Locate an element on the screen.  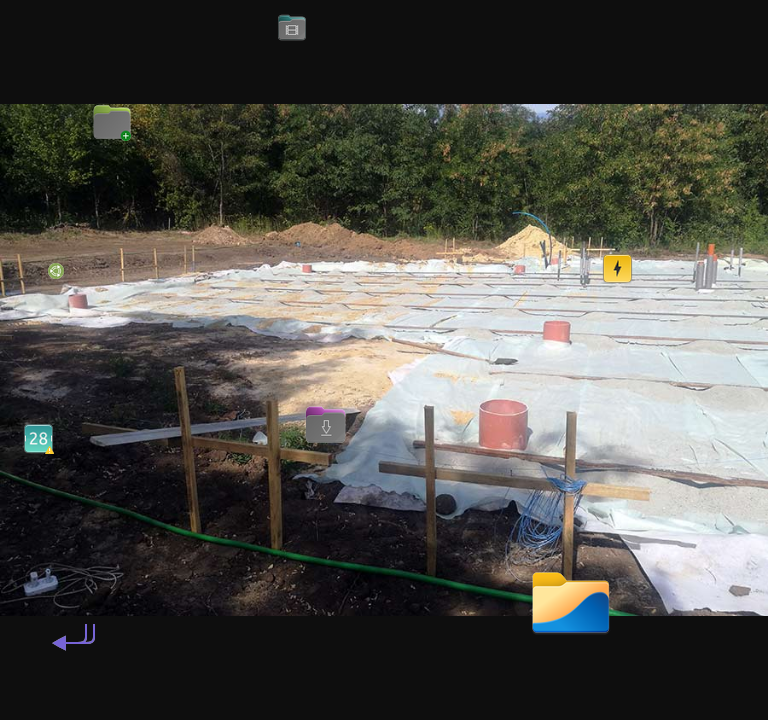
access your downloads folder is located at coordinates (325, 424).